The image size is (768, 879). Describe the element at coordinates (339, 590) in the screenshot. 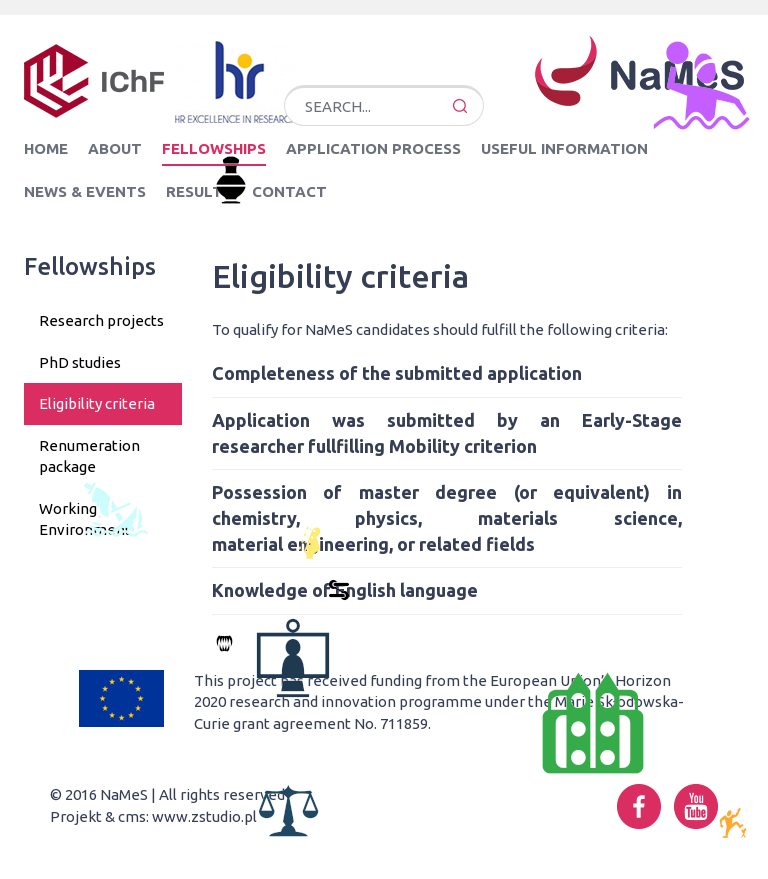

I see `connect or link two items together` at that location.